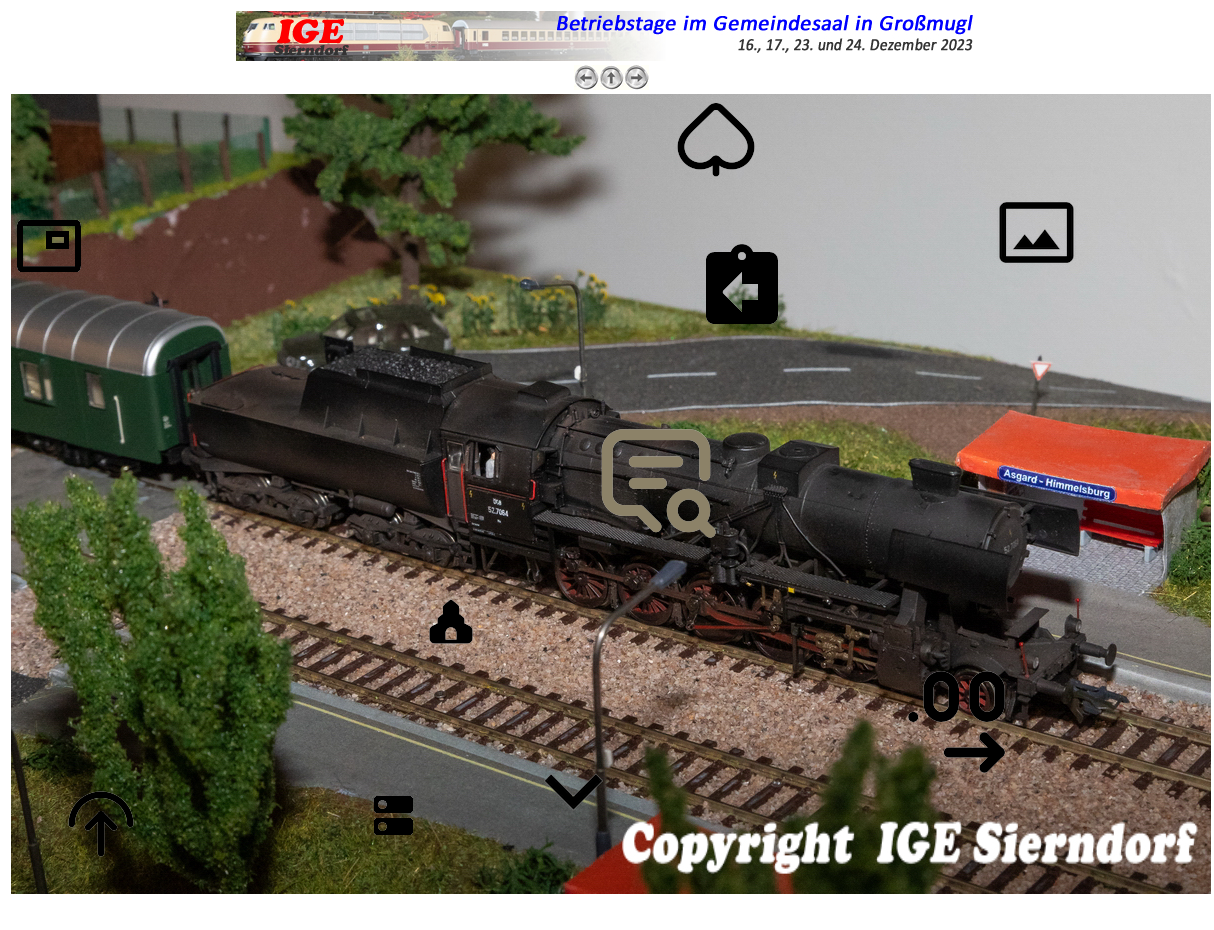 This screenshot has width=1214, height=930. What do you see at coordinates (573, 790) in the screenshot?
I see `expand a collapsed section or dropdown menu` at bounding box center [573, 790].